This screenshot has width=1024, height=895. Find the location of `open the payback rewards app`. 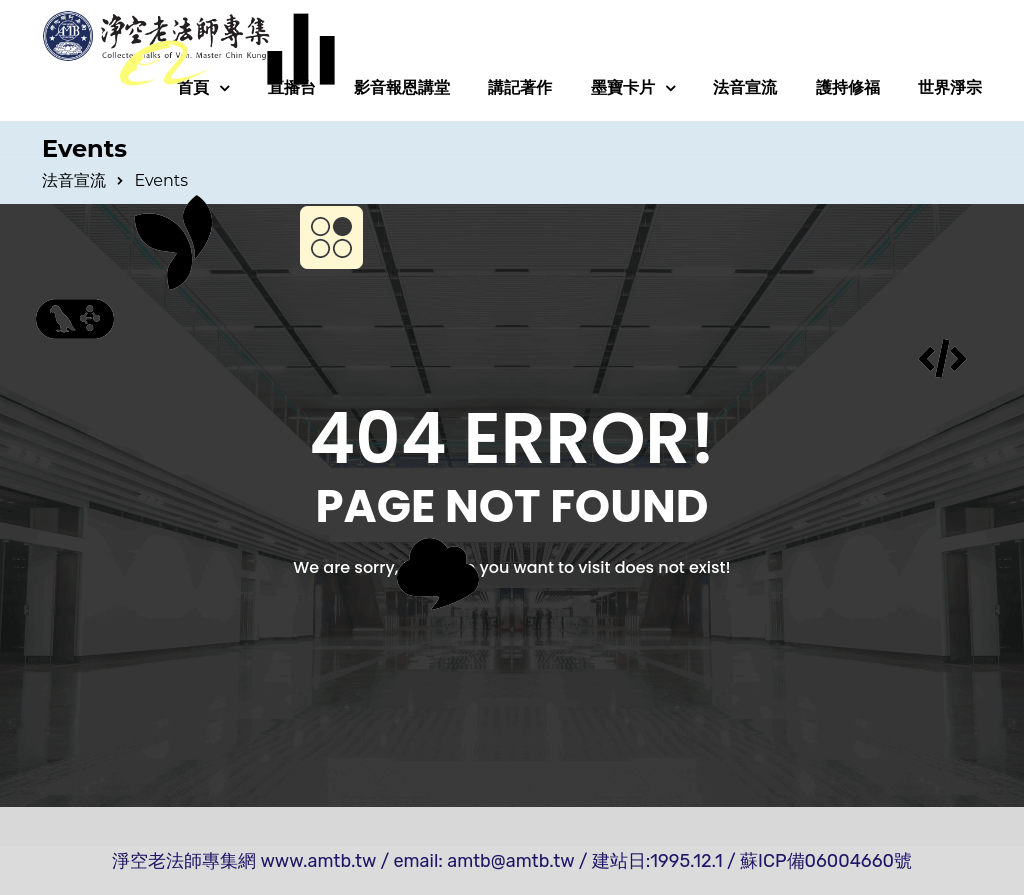

open the payback rewards app is located at coordinates (331, 237).